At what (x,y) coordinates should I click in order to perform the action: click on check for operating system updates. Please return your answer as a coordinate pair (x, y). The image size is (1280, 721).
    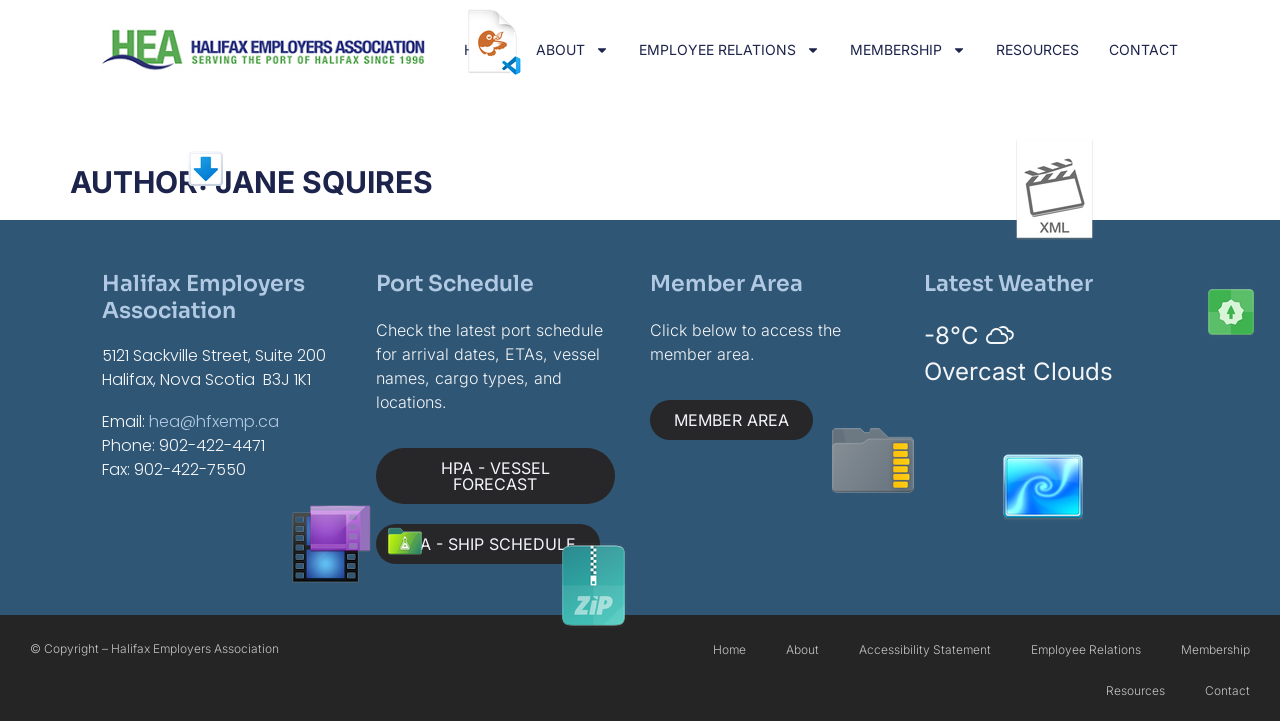
    Looking at the image, I should click on (1231, 312).